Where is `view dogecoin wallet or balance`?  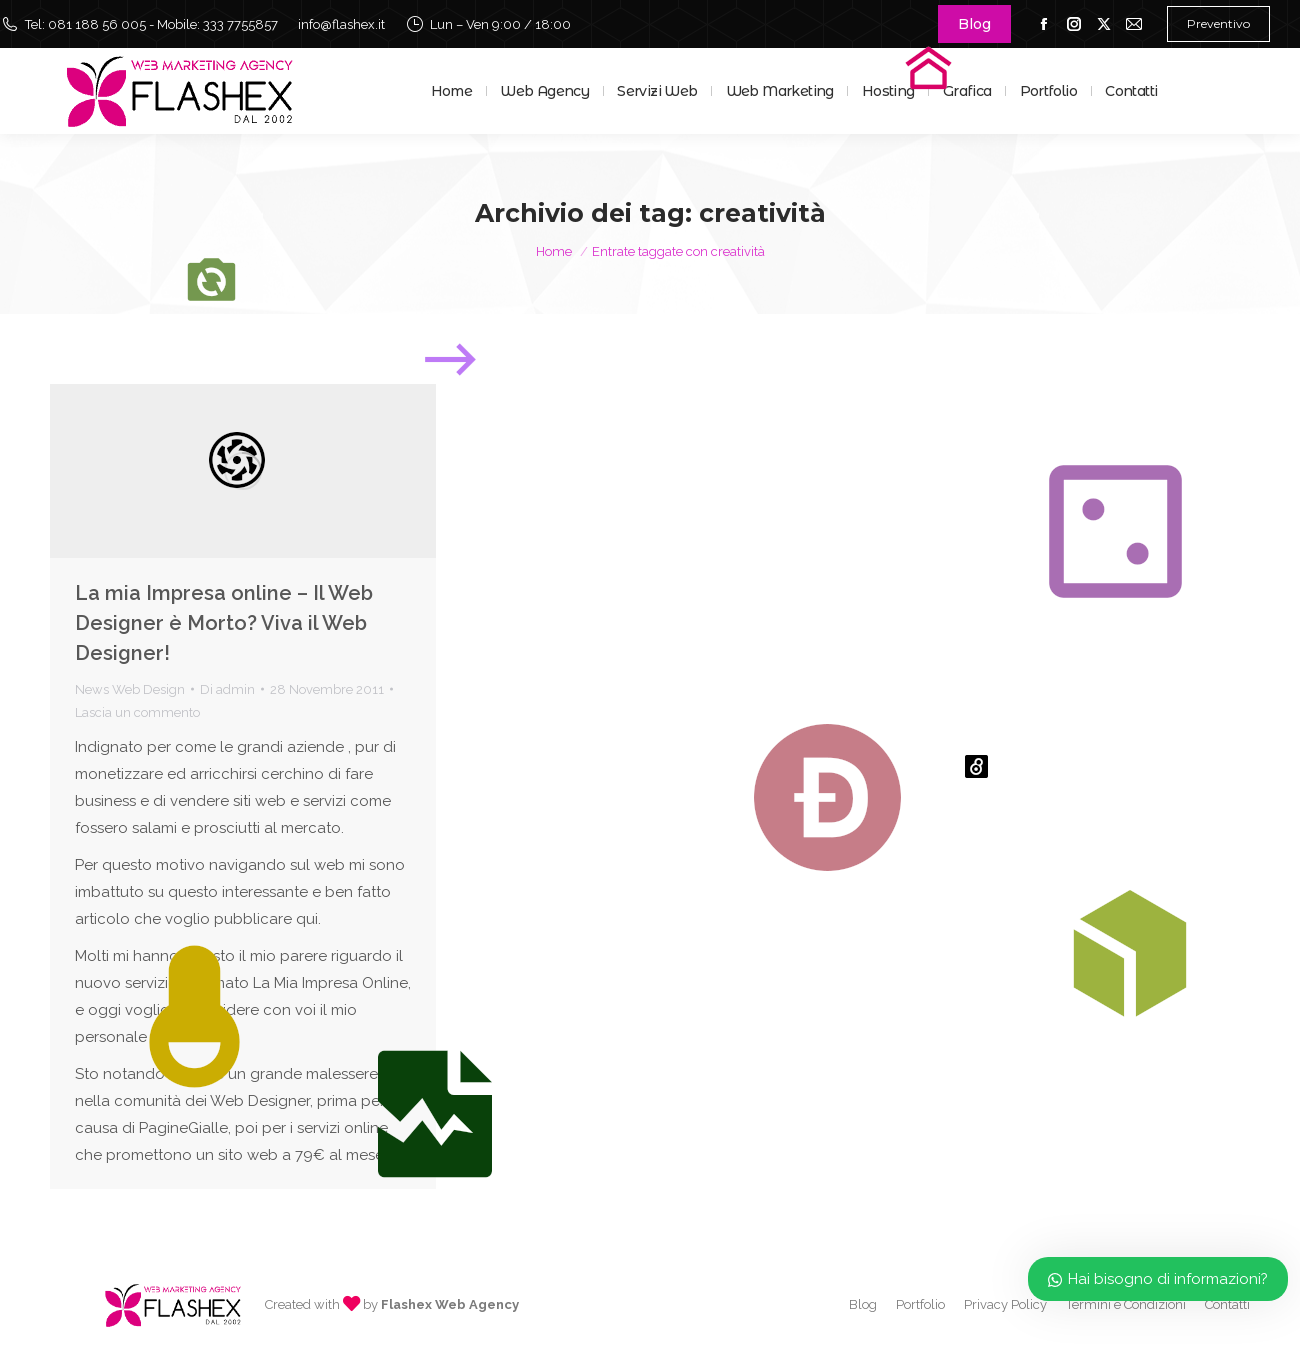
view dogecoin wallet or balance is located at coordinates (827, 797).